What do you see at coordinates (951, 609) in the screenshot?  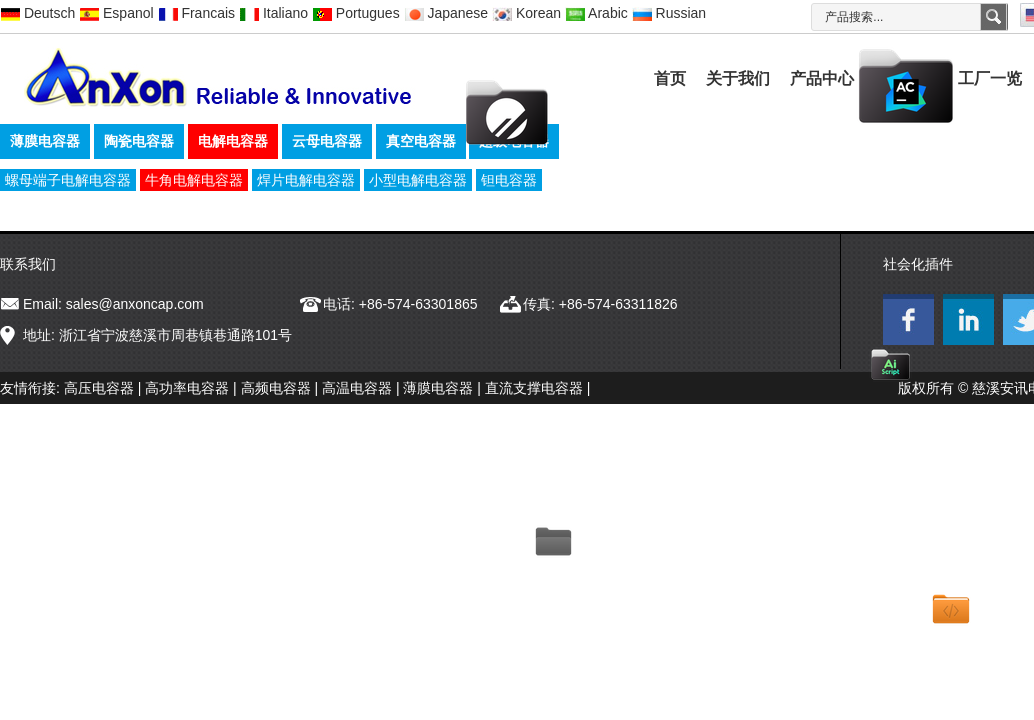 I see `open folder containing code or development files` at bounding box center [951, 609].